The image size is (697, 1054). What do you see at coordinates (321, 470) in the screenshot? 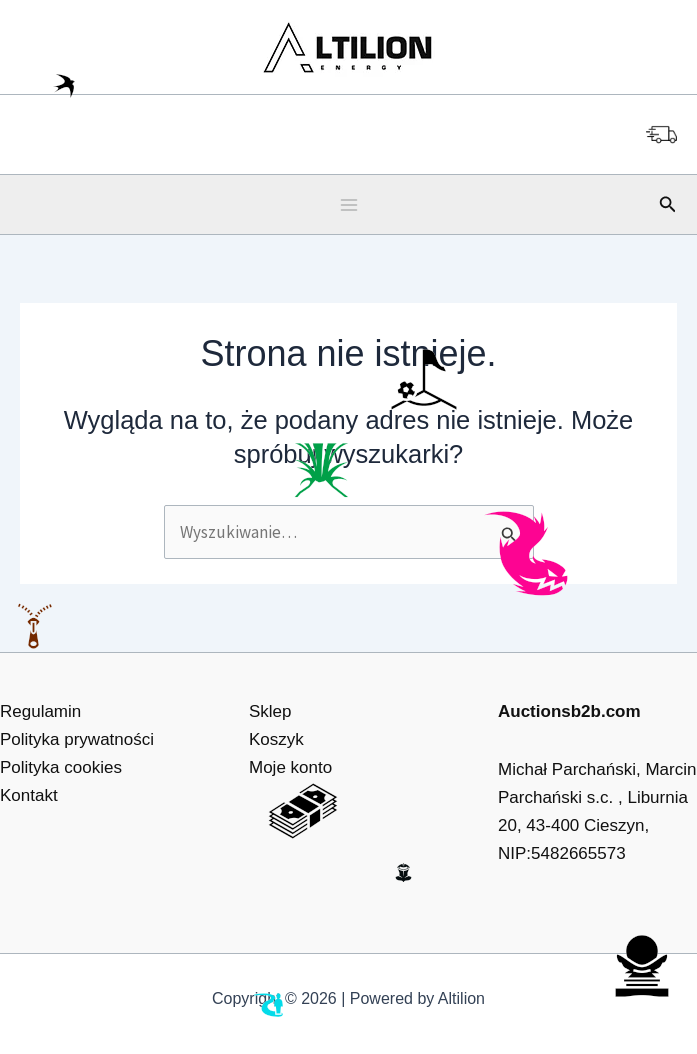
I see `indicates volcanic activity or hazard in a game` at bounding box center [321, 470].